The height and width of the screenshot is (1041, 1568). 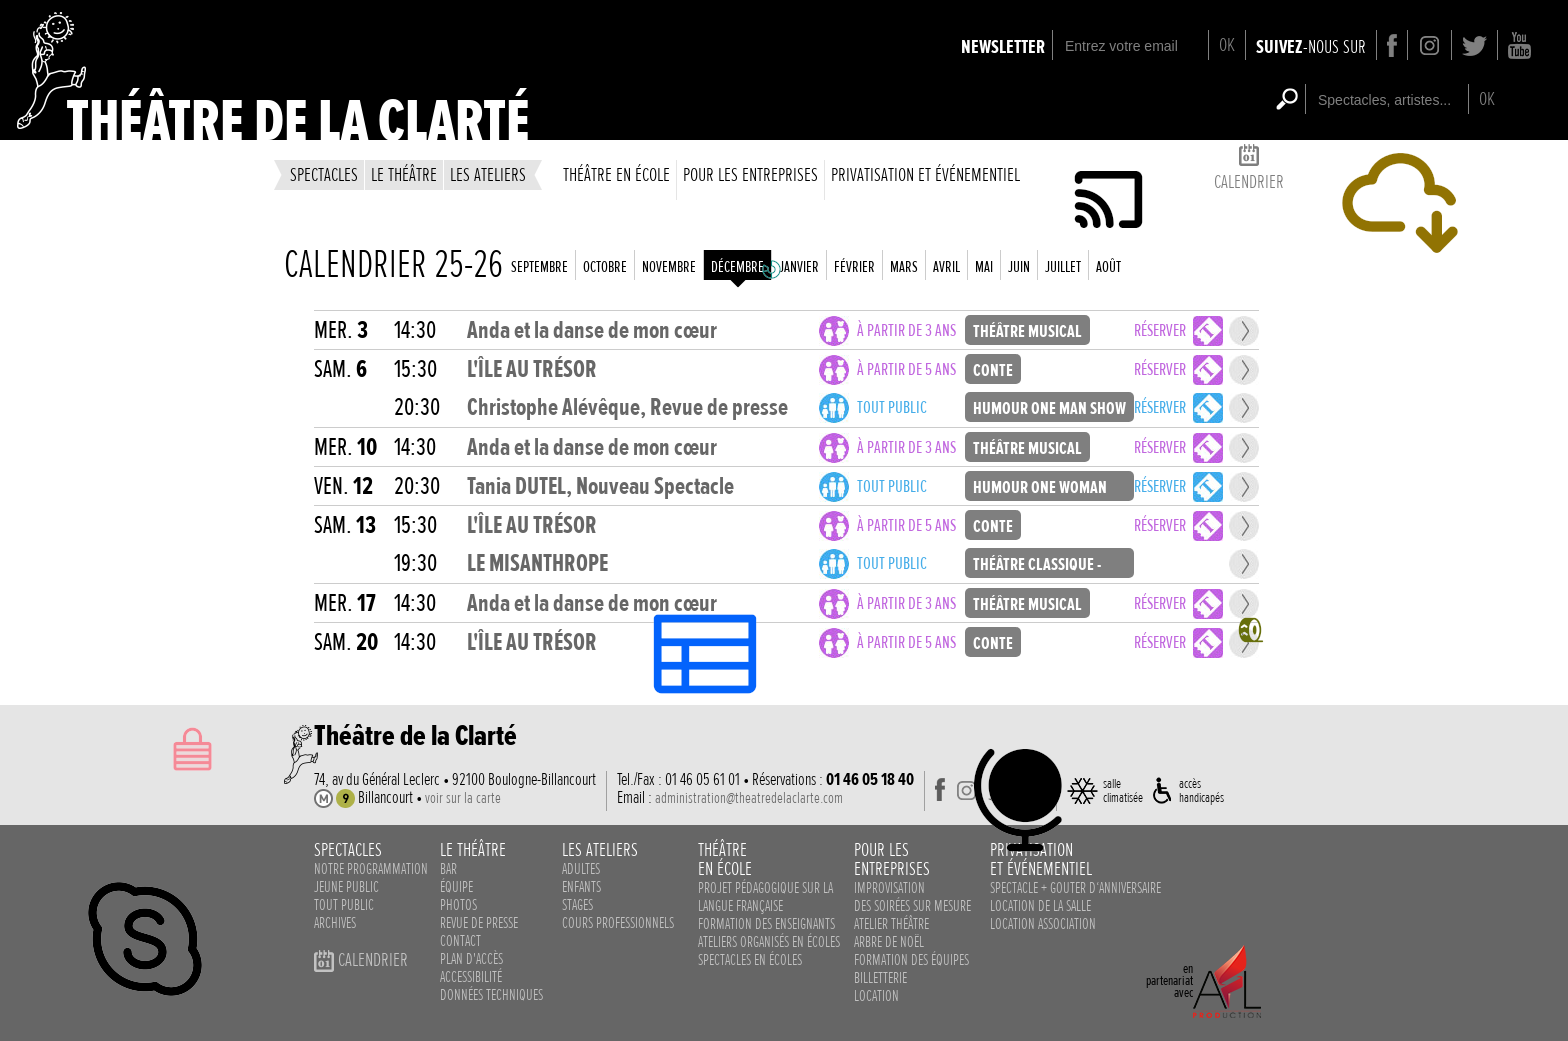 I want to click on indicates secure or encrypted content, so click(x=192, y=751).